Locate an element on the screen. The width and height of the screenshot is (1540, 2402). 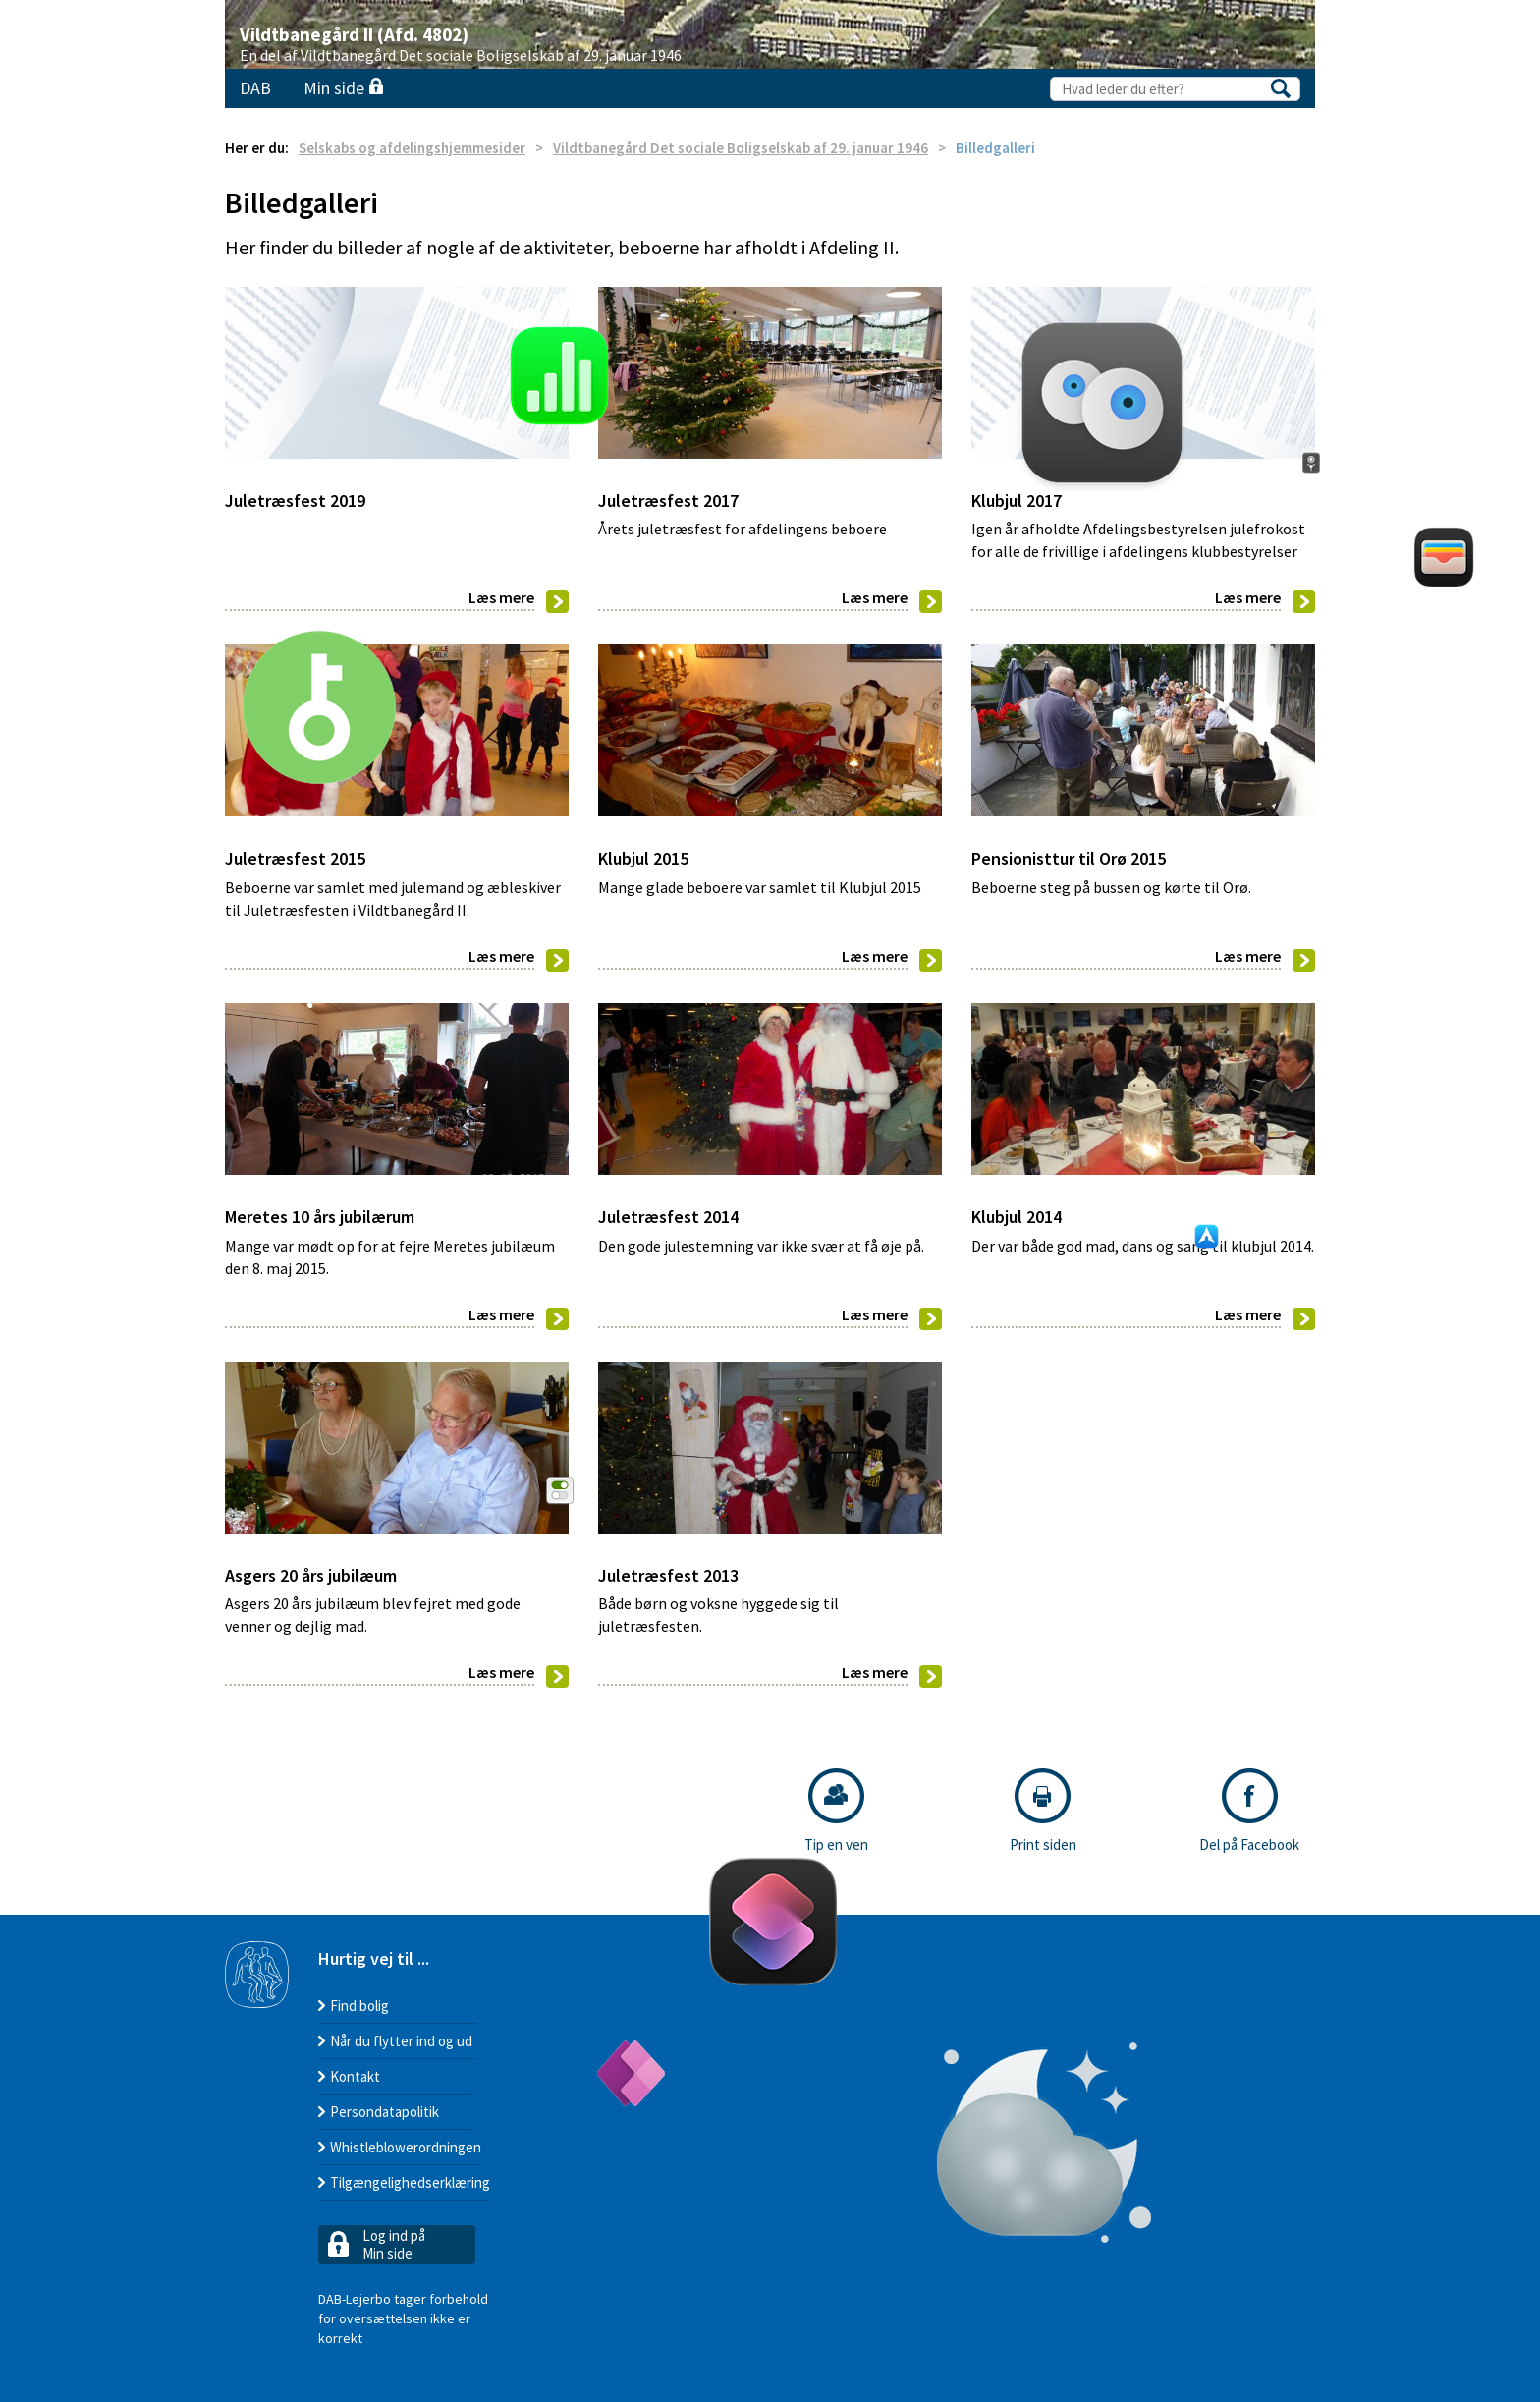
open xfce4 eyes desktop widget is located at coordinates (1102, 403).